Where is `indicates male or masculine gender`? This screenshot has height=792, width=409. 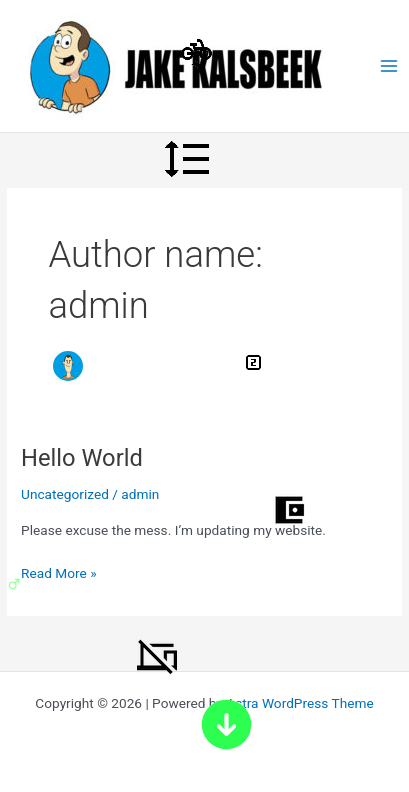 indicates male or masculine gender is located at coordinates (14, 584).